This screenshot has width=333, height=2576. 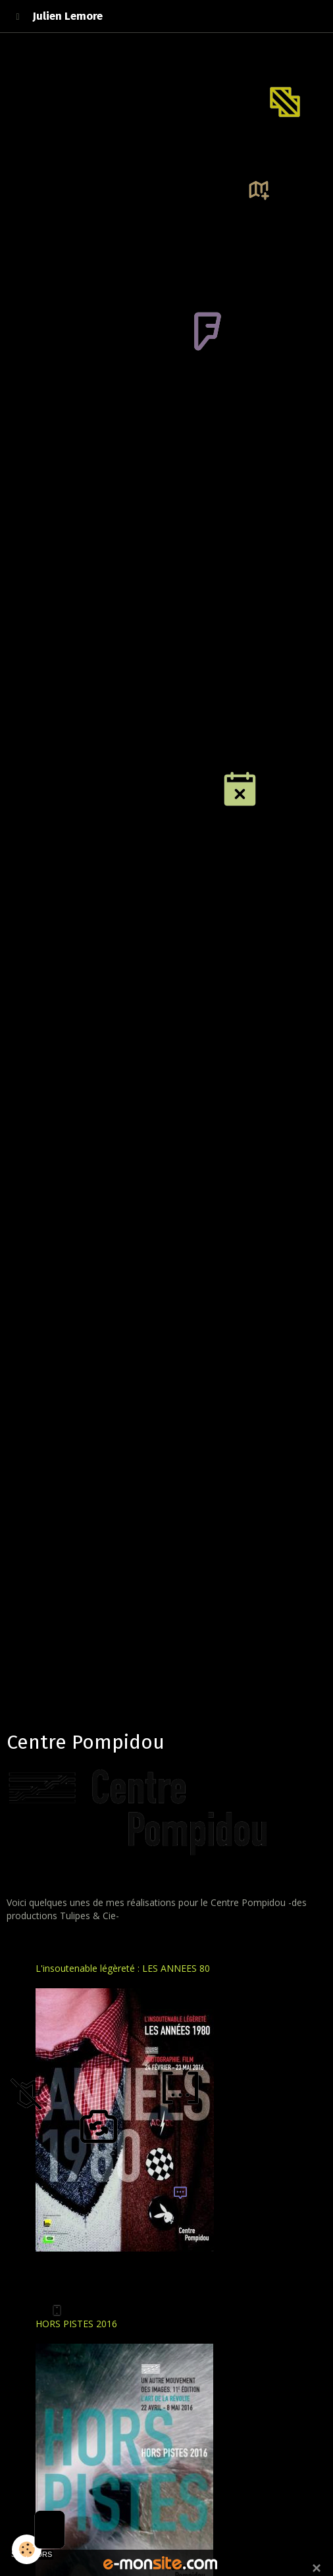 I want to click on cancel or delete a scheduled event, so click(x=240, y=790).